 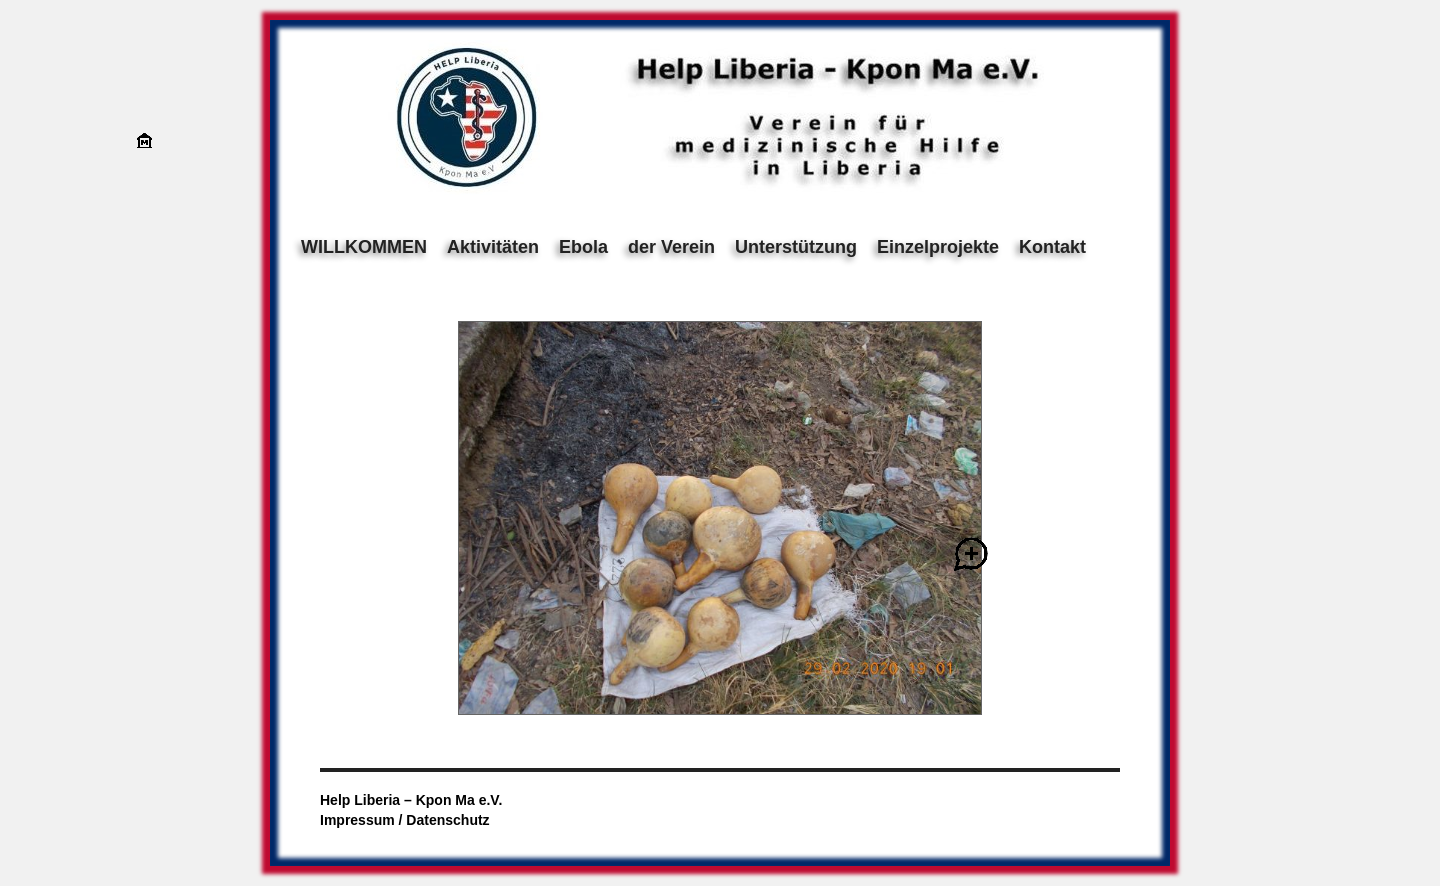 I want to click on add a review or comment to a location, so click(x=971, y=553).